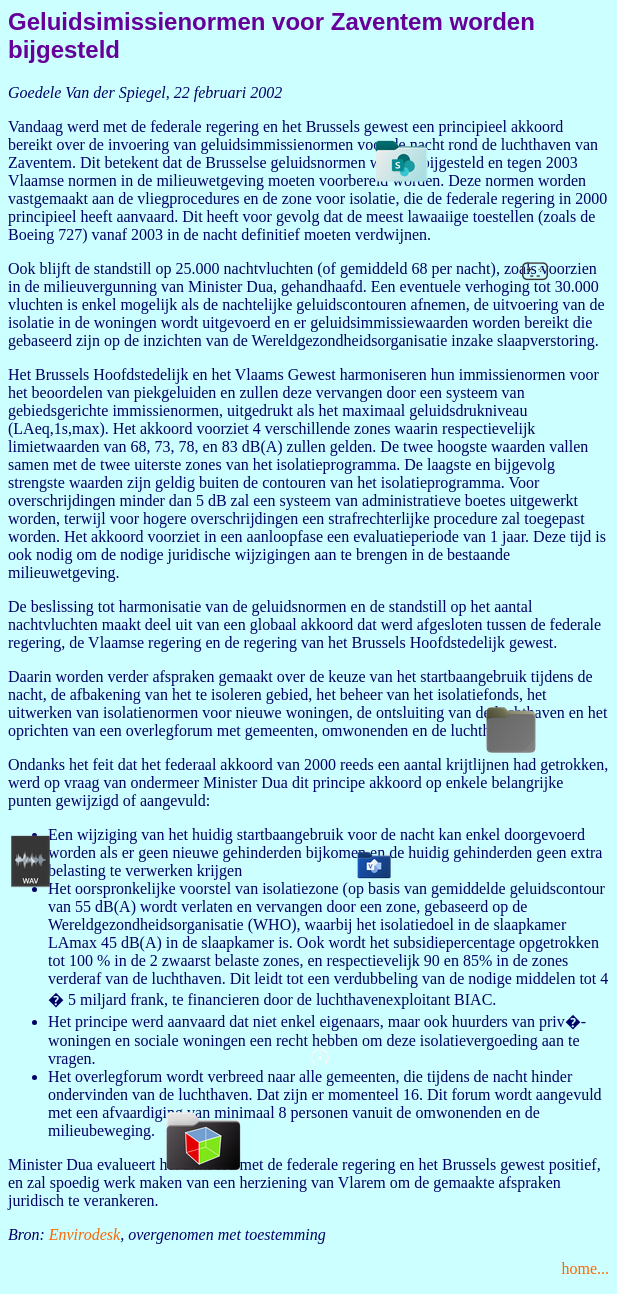 This screenshot has width=617, height=1294. What do you see at coordinates (401, 162) in the screenshot?
I see `open microsoft sharepoint folder` at bounding box center [401, 162].